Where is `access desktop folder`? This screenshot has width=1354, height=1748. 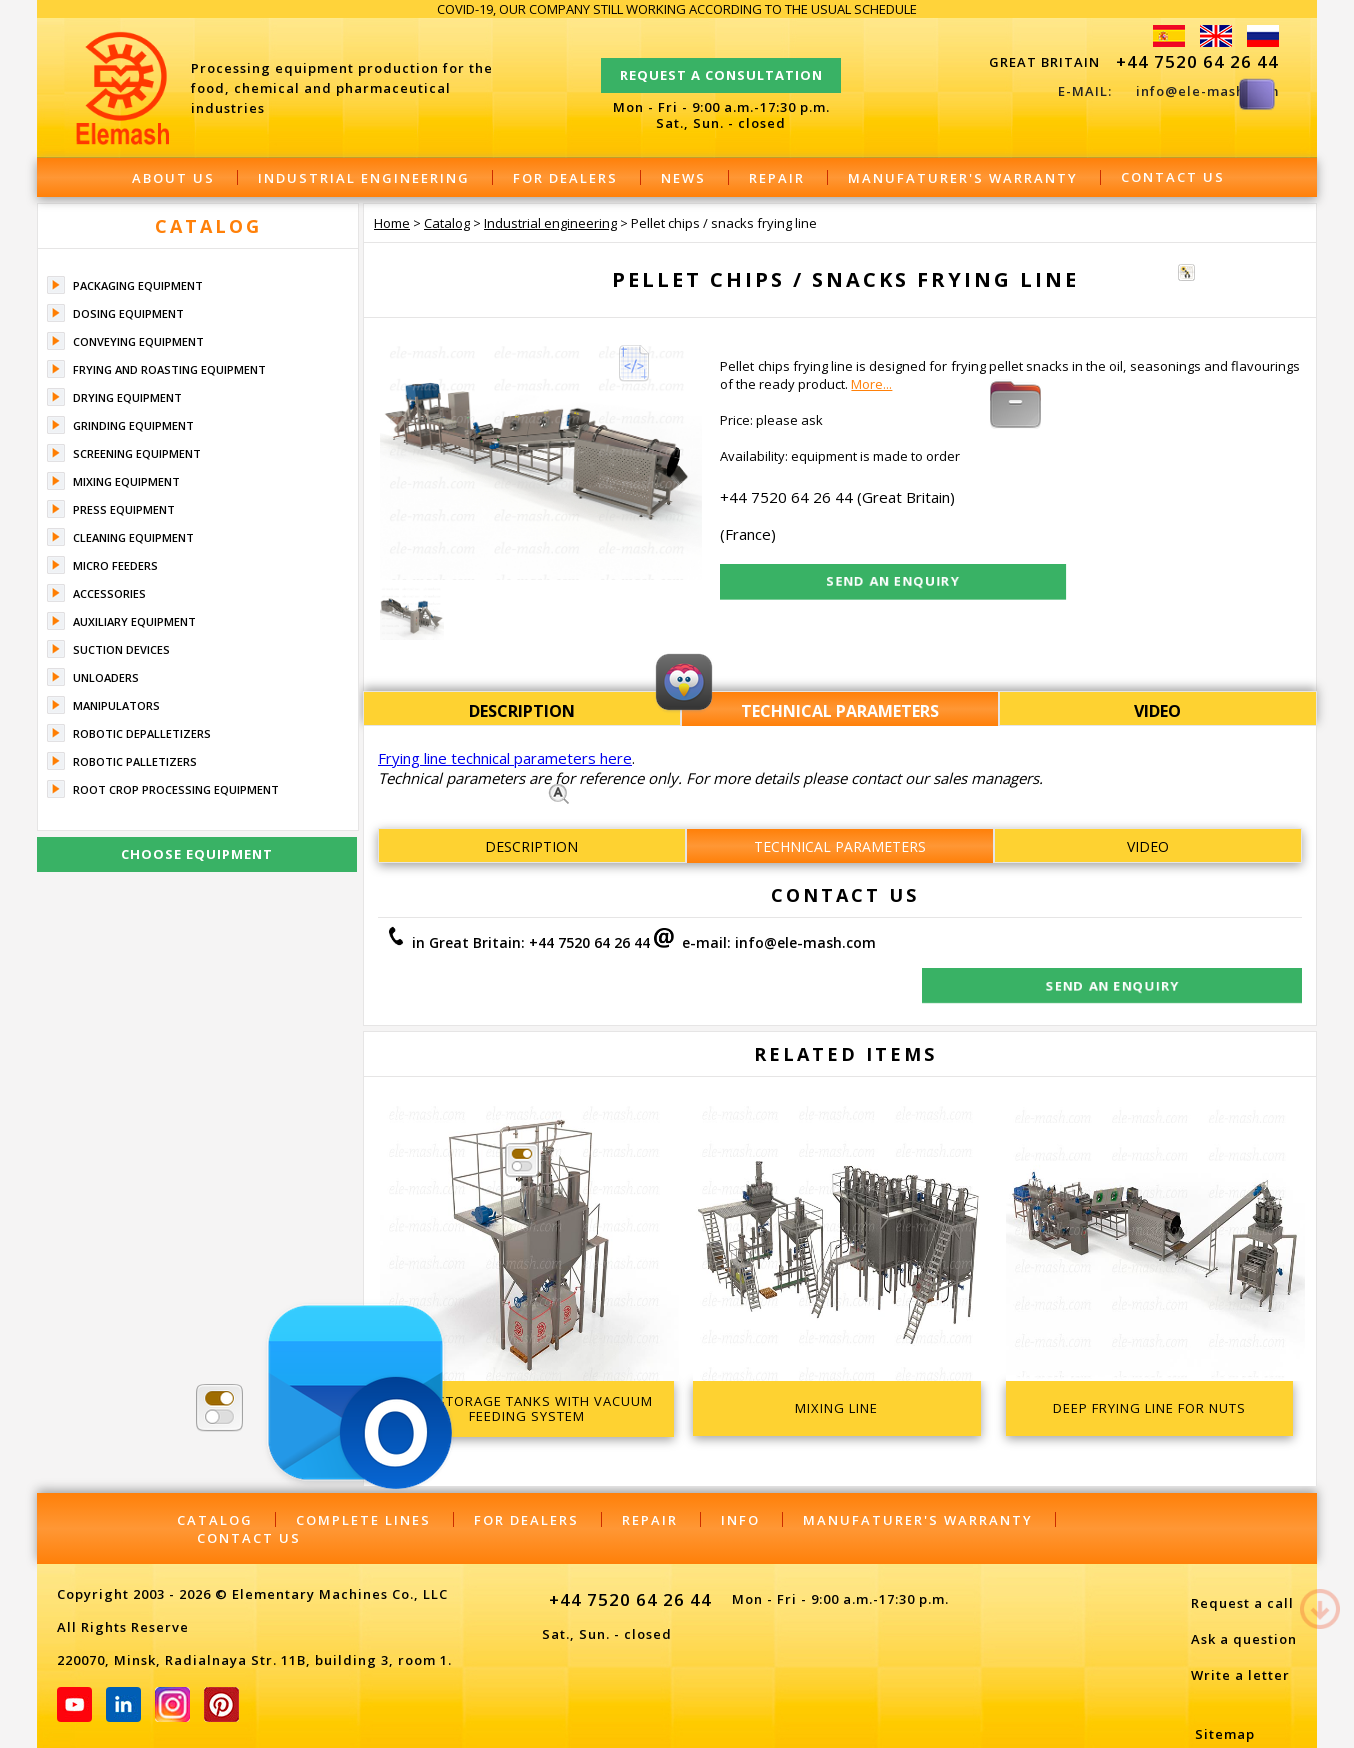
access desktop folder is located at coordinates (1257, 93).